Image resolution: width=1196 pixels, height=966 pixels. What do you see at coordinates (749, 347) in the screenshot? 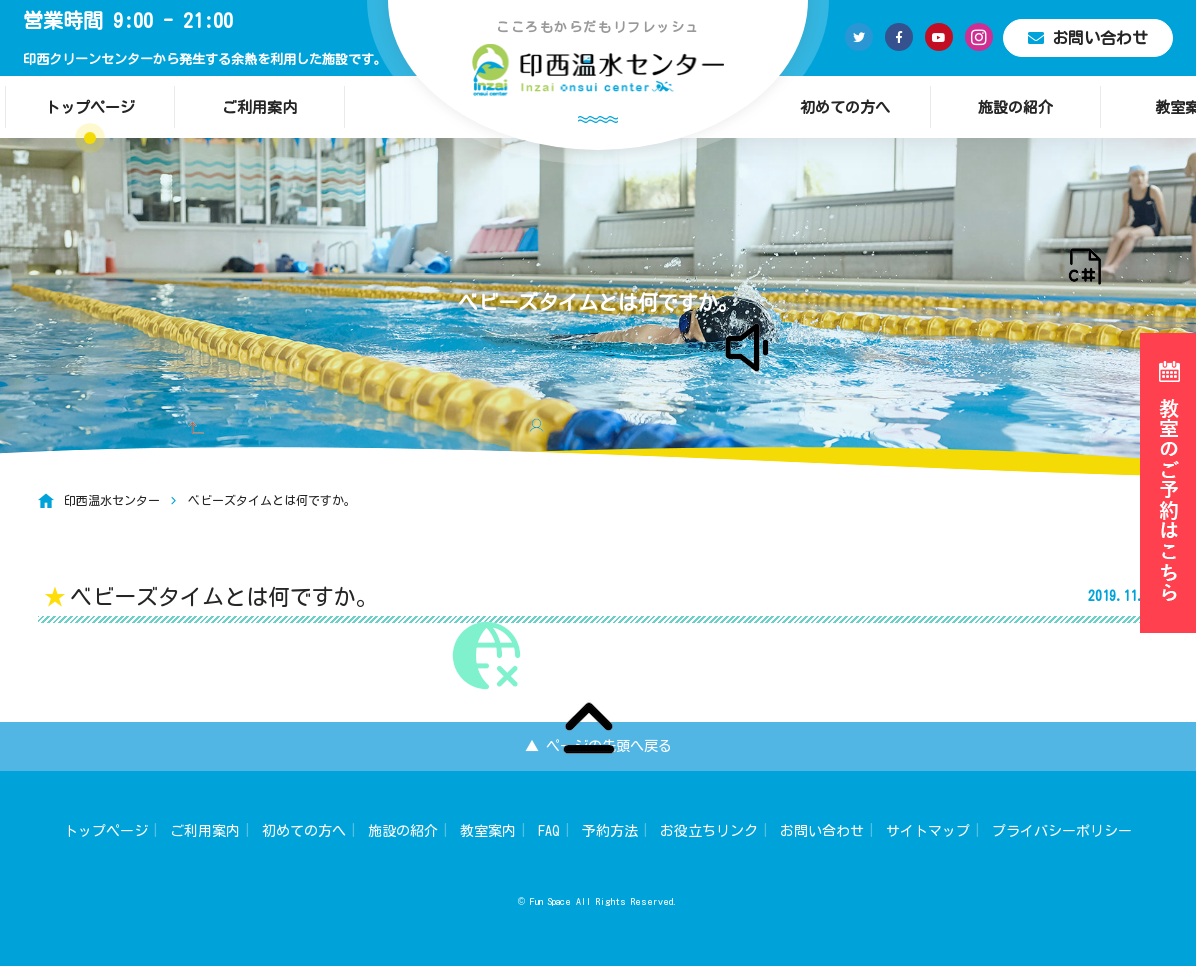
I see `volume set to low` at bounding box center [749, 347].